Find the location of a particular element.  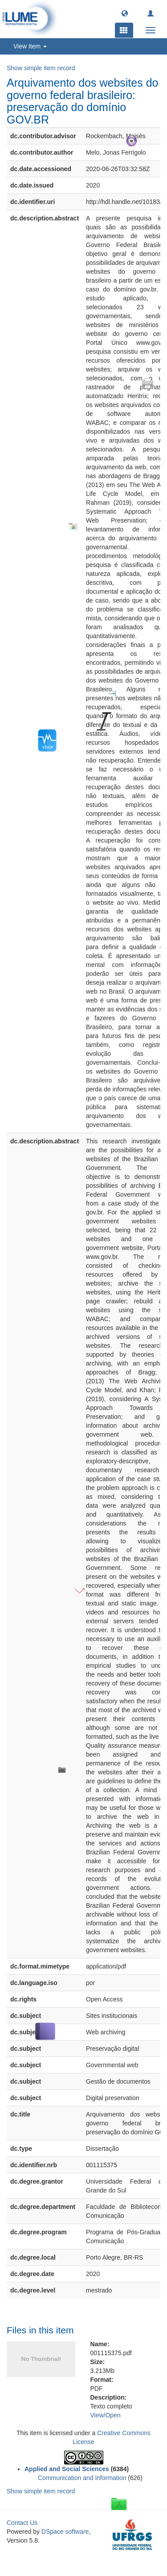

go to the last item or page is located at coordinates (112, 694).